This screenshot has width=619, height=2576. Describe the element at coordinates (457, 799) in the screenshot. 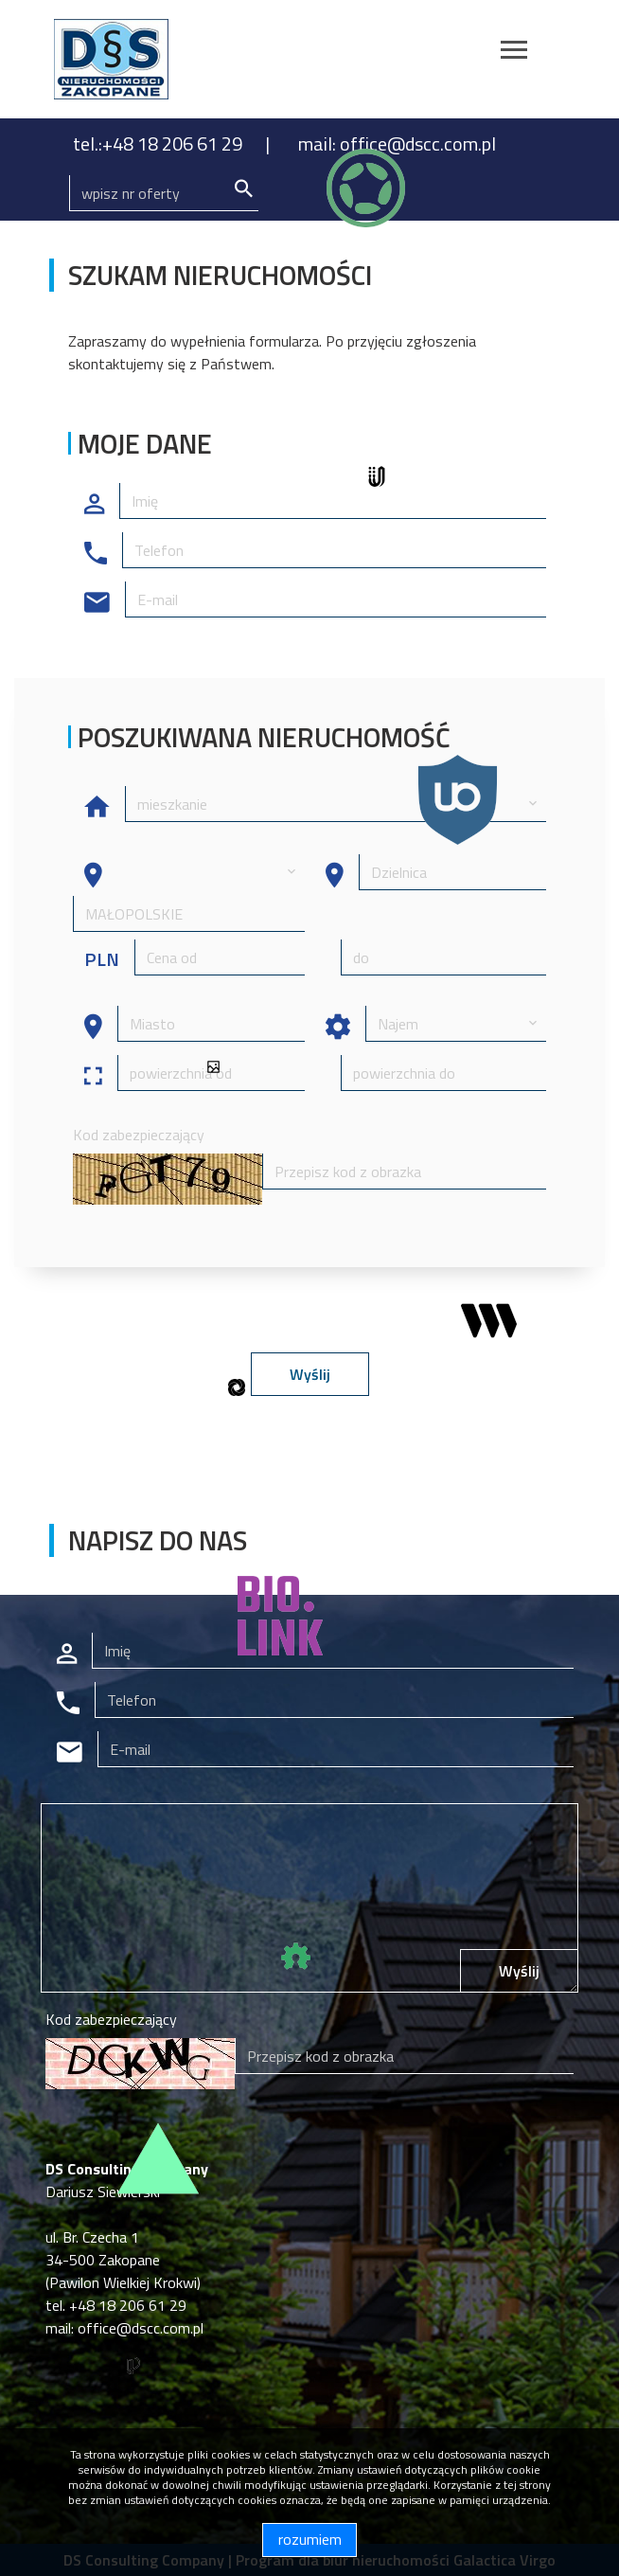

I see `uBlock Origin browser extension logo` at that location.